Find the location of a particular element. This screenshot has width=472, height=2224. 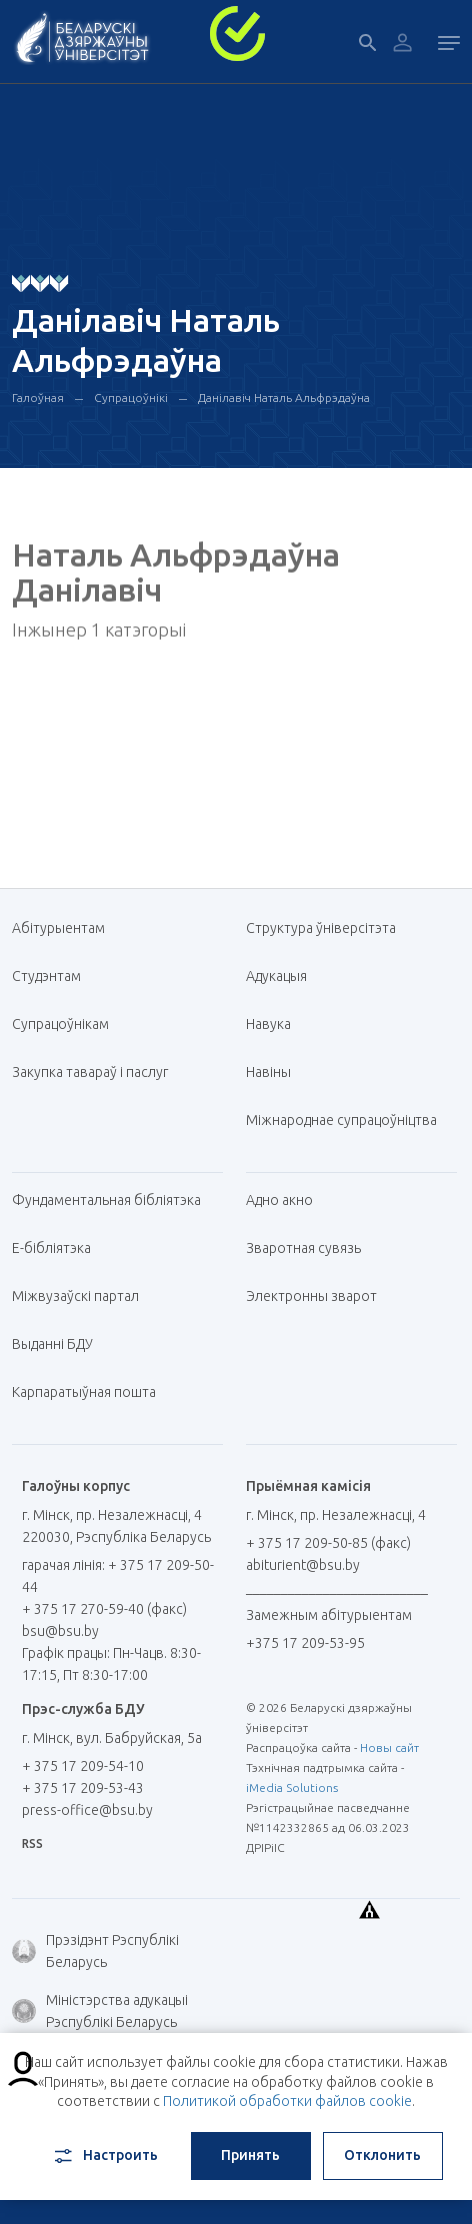

open the Trailforks app is located at coordinates (369, 1909).